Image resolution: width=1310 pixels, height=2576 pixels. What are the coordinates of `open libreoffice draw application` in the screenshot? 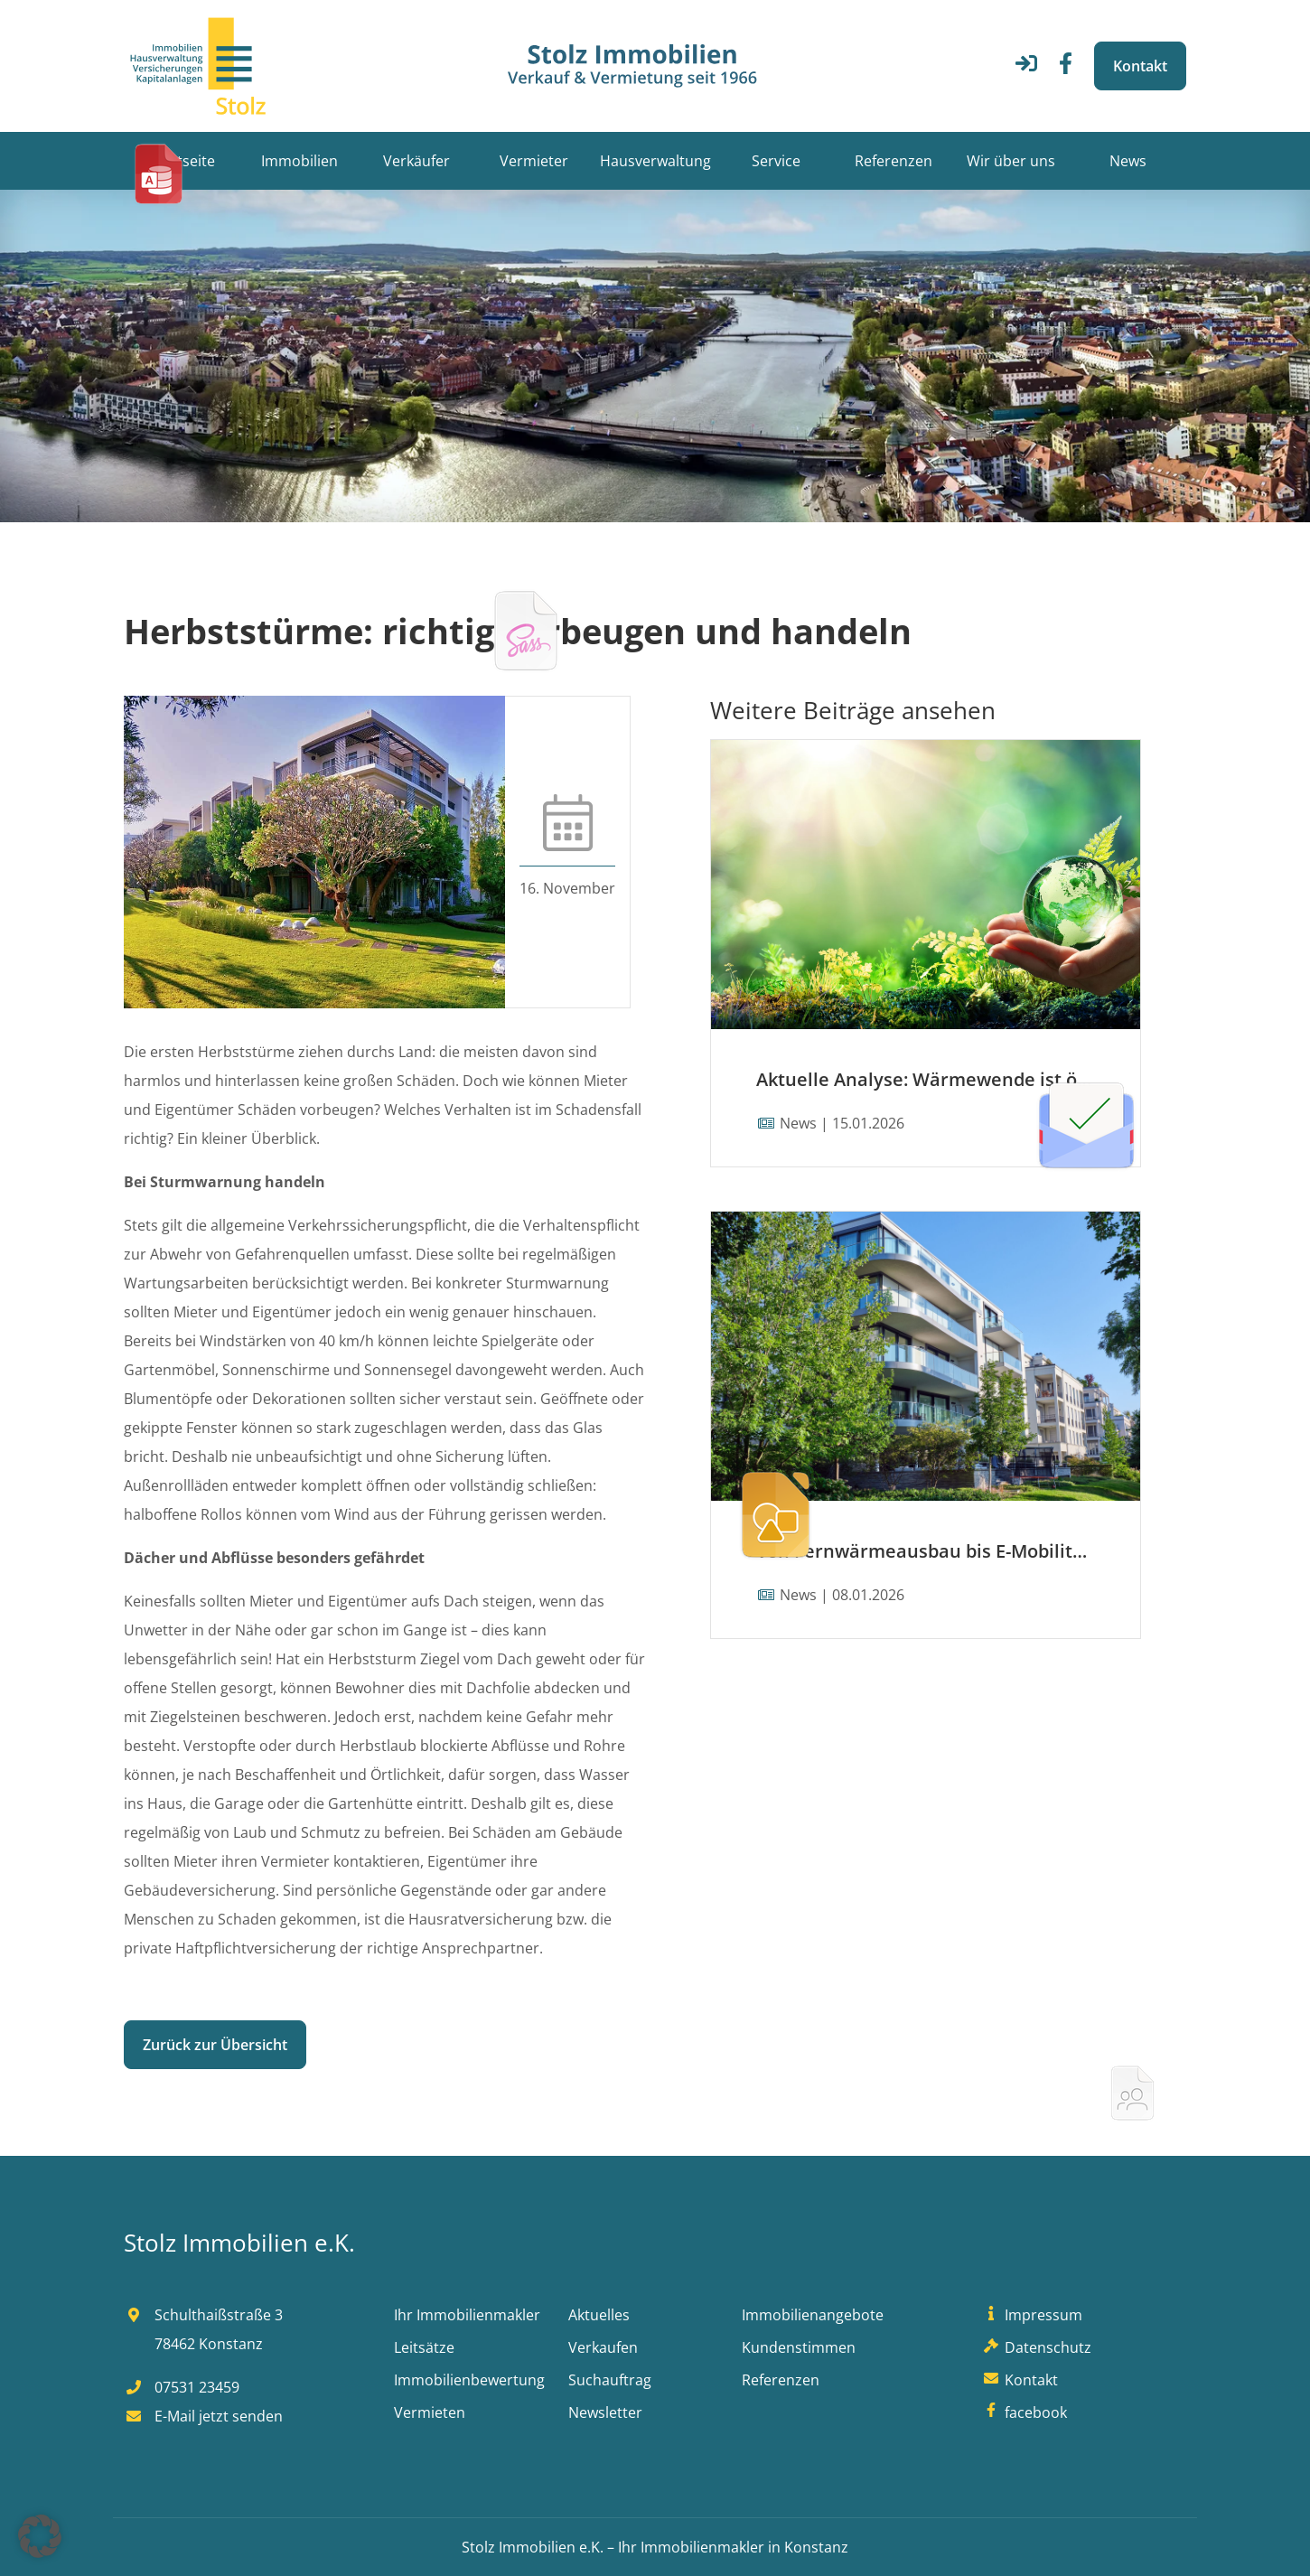 It's located at (775, 1514).